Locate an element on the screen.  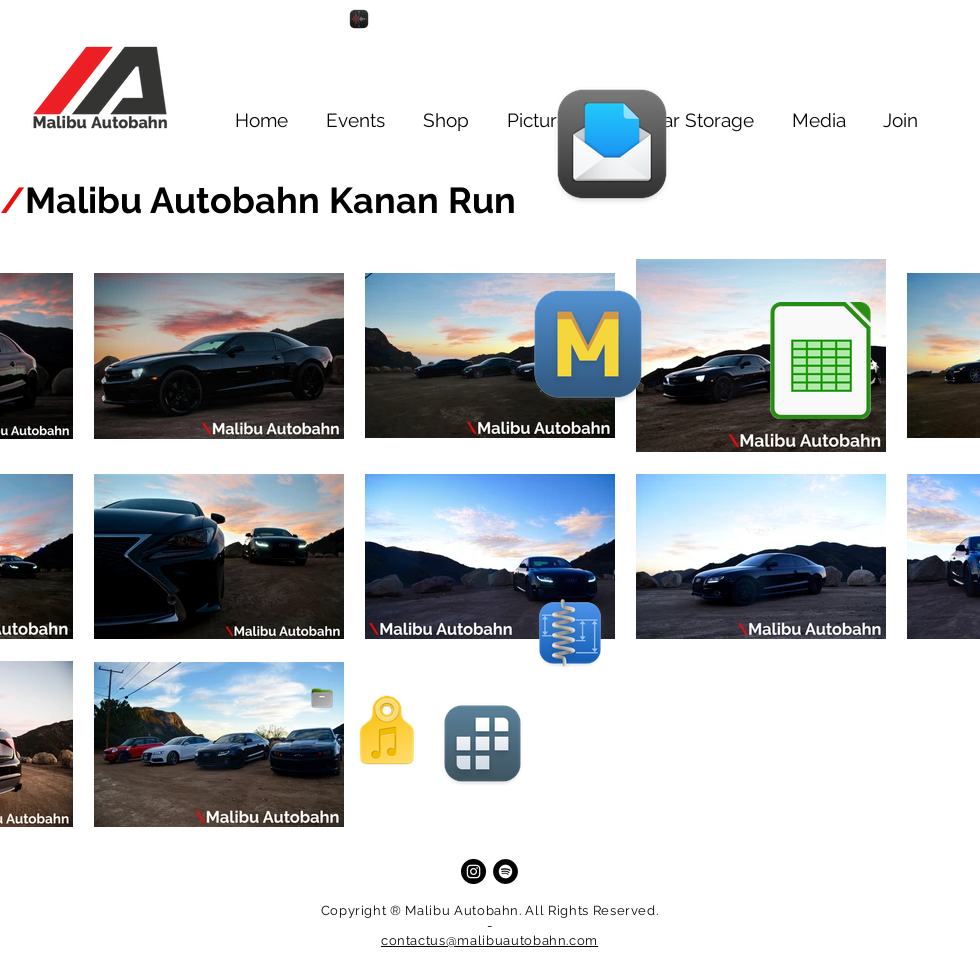
open the mail app is located at coordinates (612, 144).